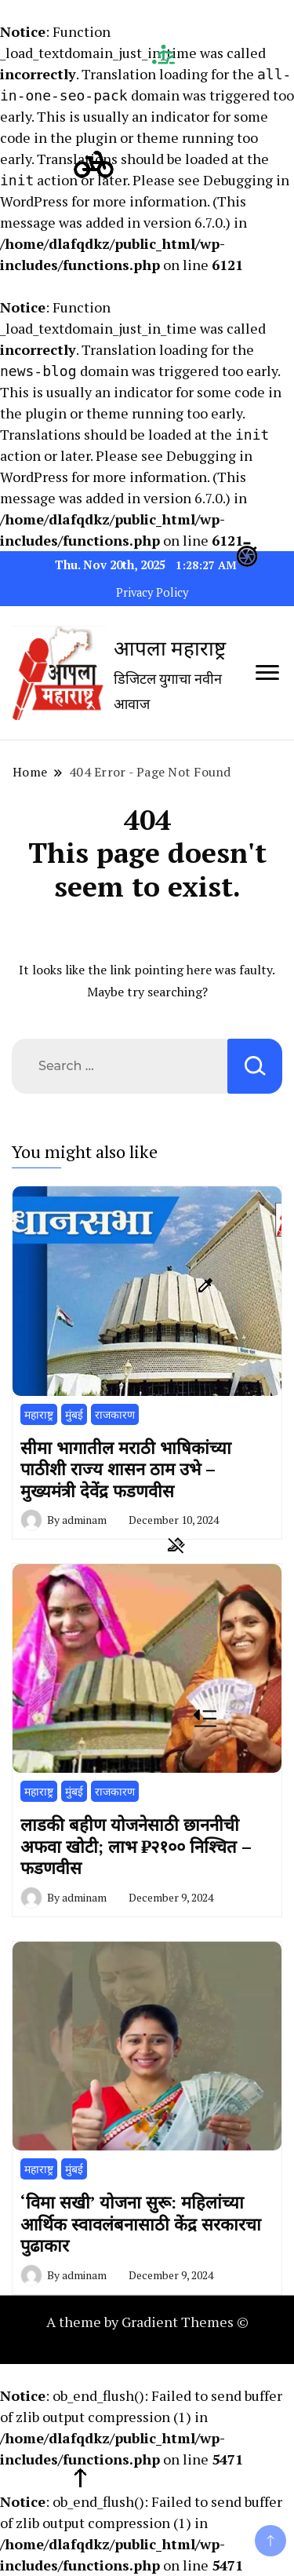  I want to click on access physiotherapy services, so click(163, 53).